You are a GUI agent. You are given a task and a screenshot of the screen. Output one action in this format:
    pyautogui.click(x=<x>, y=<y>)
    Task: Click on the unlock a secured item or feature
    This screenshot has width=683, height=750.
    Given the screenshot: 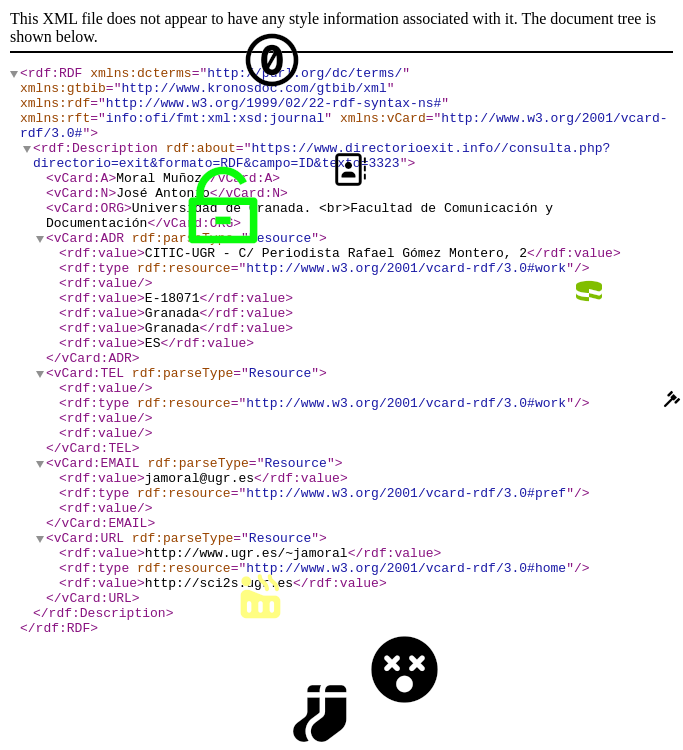 What is the action you would take?
    pyautogui.click(x=223, y=205)
    